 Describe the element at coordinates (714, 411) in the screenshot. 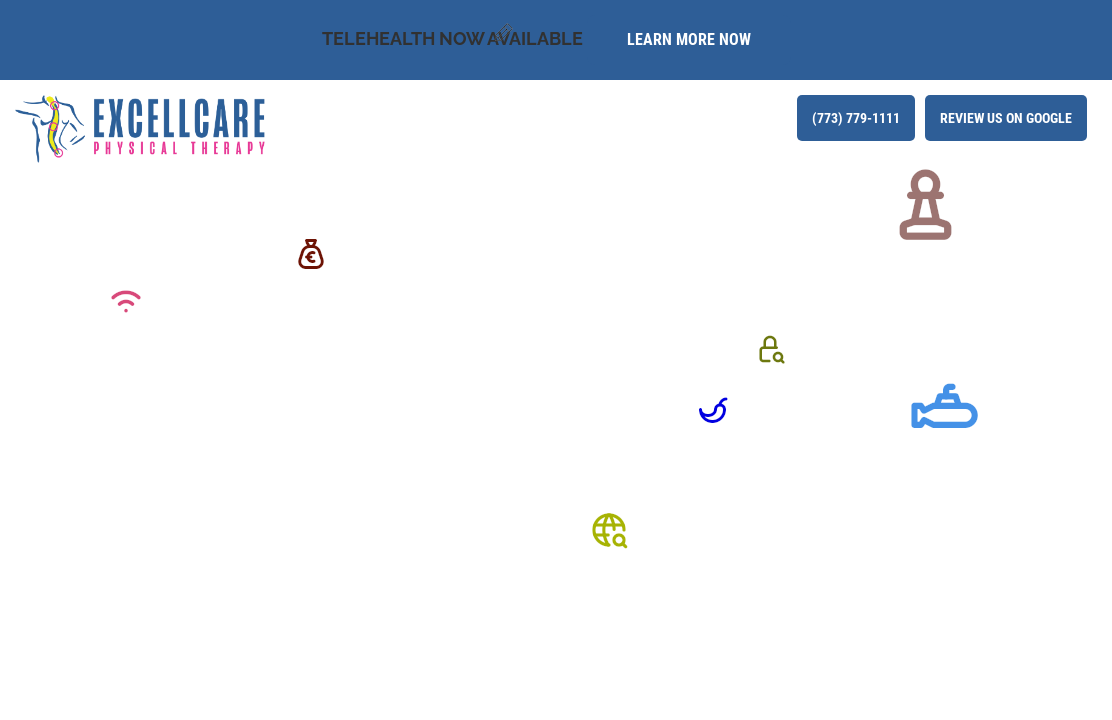

I see `indicates spicy food or heat level` at that location.